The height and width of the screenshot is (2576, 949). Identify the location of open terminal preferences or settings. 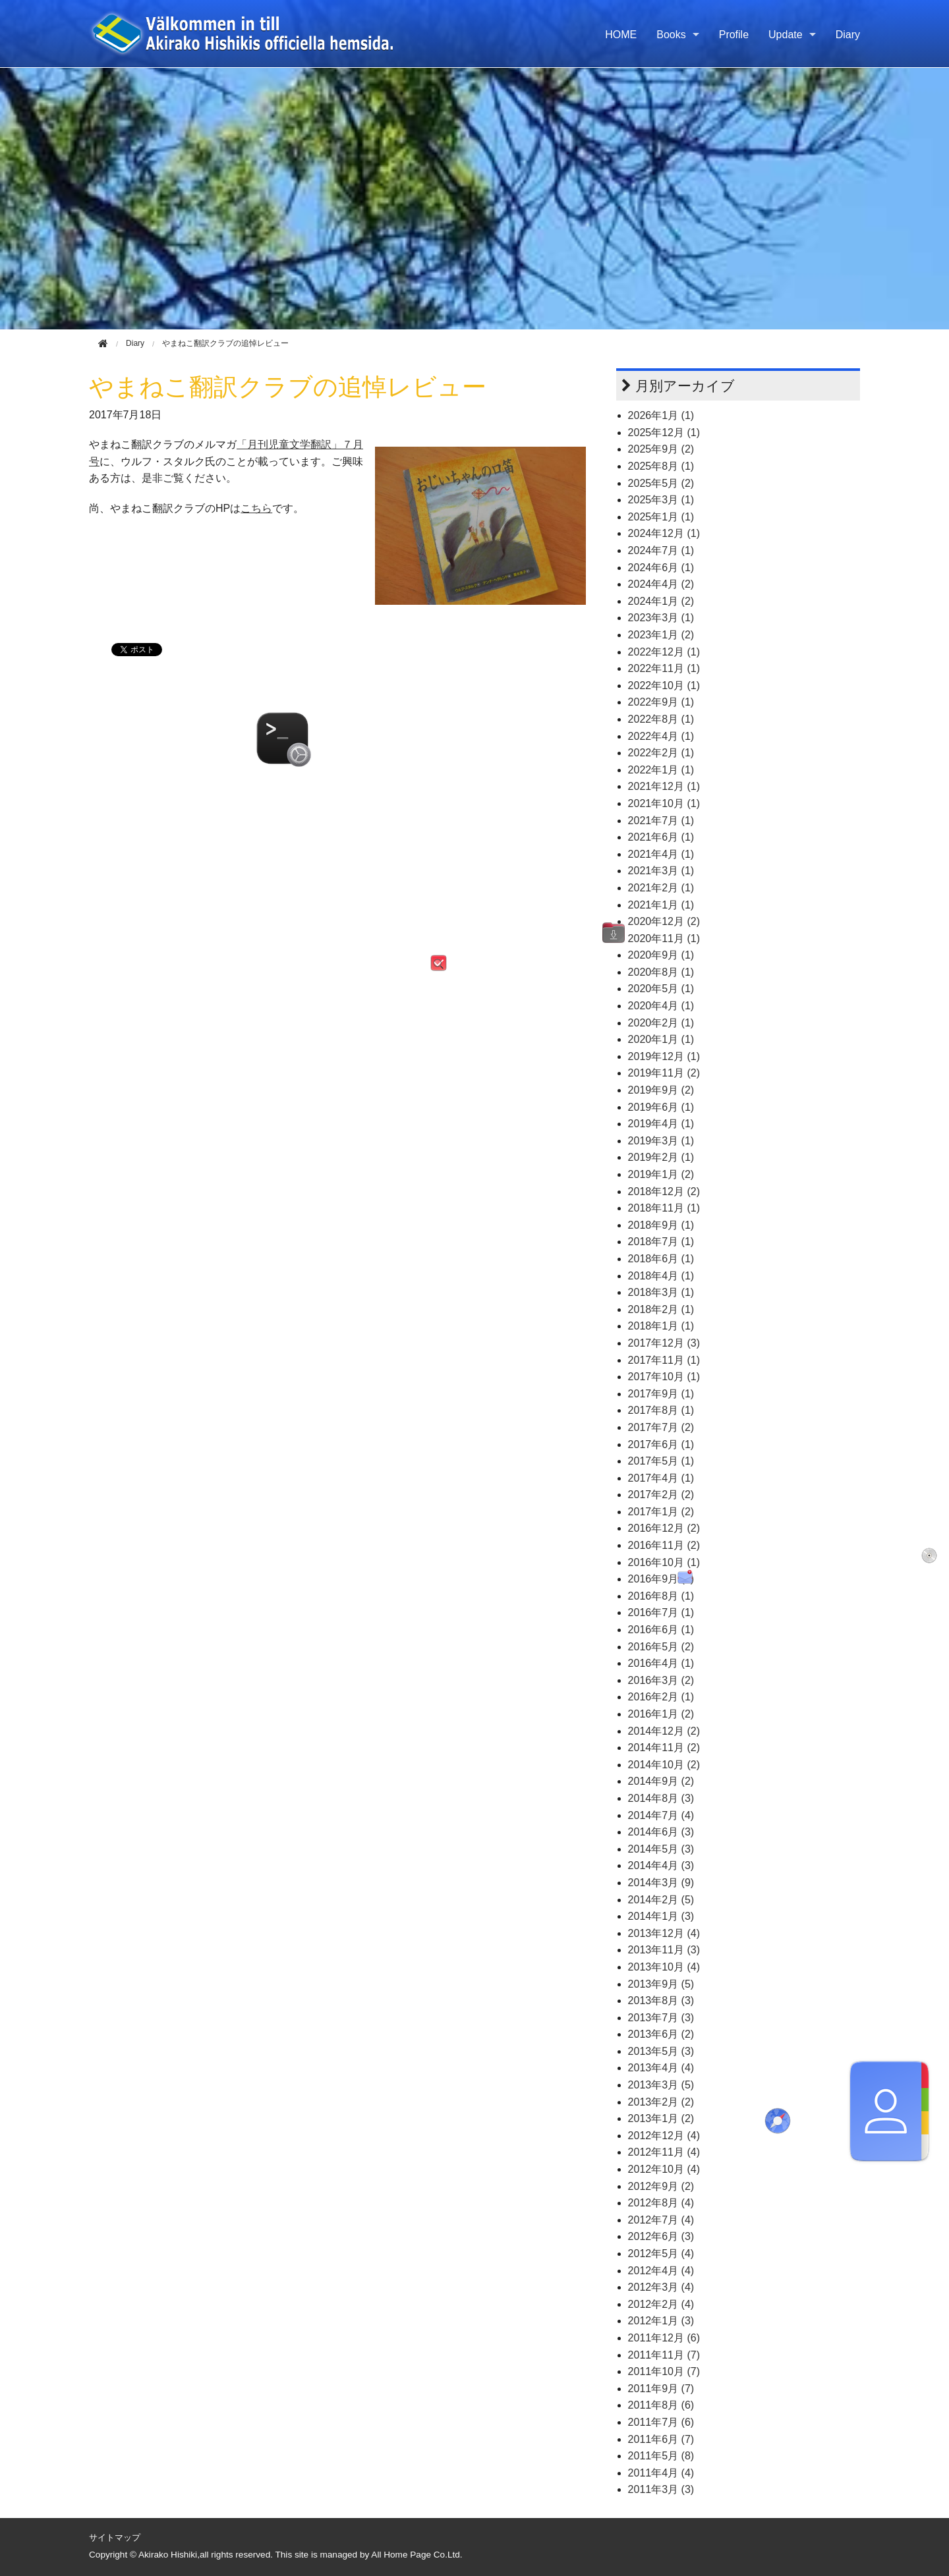
(282, 738).